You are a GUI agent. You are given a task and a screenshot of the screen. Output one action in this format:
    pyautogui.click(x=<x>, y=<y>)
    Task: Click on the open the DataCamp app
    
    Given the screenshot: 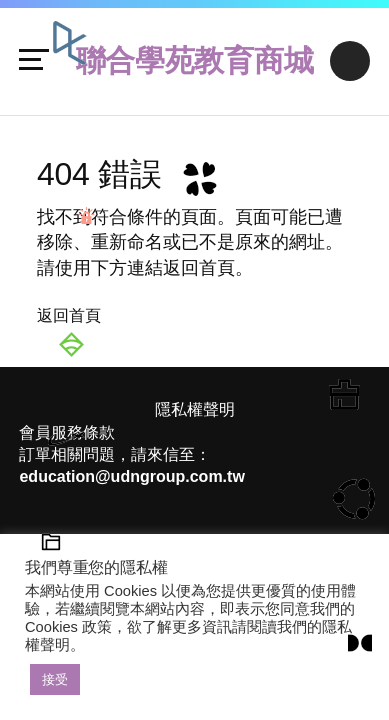 What is the action you would take?
    pyautogui.click(x=70, y=43)
    